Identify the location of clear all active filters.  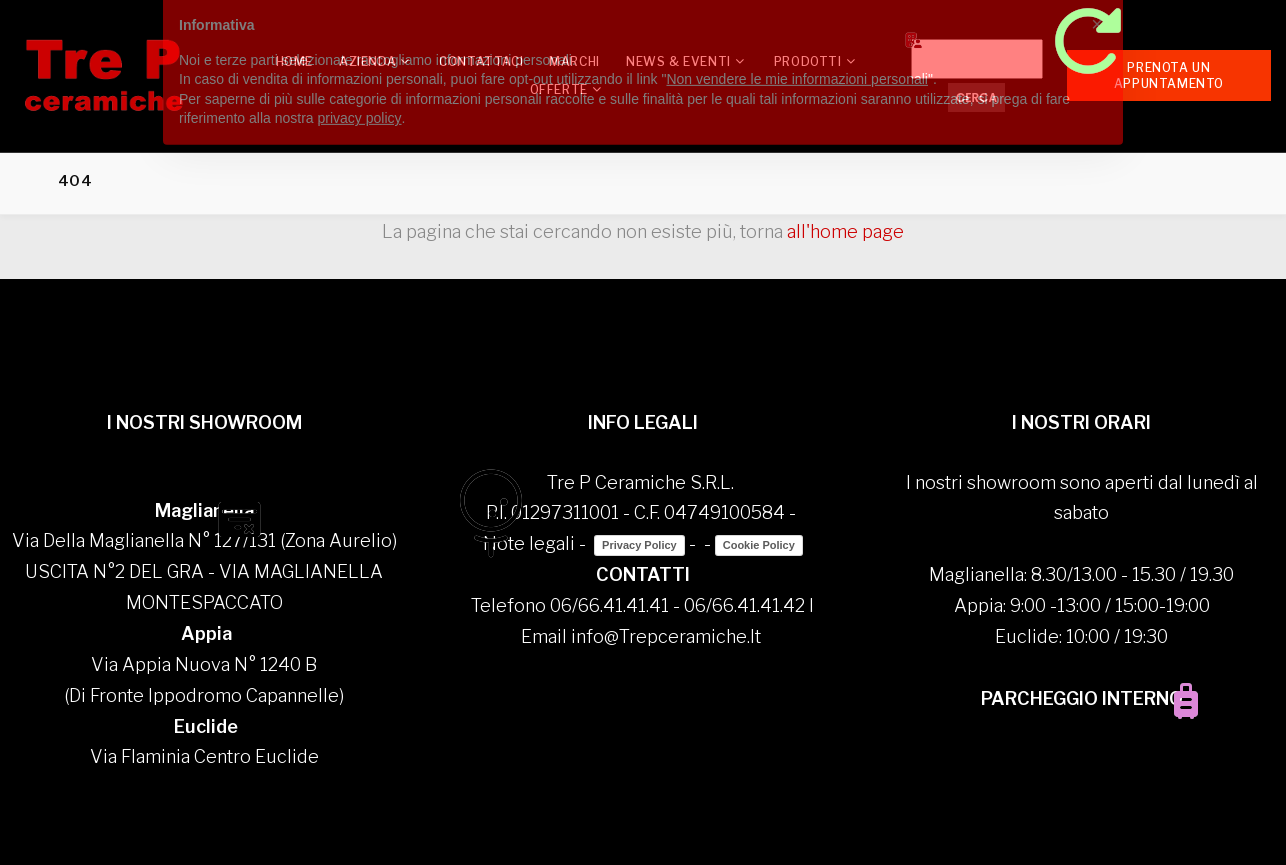
(239, 519).